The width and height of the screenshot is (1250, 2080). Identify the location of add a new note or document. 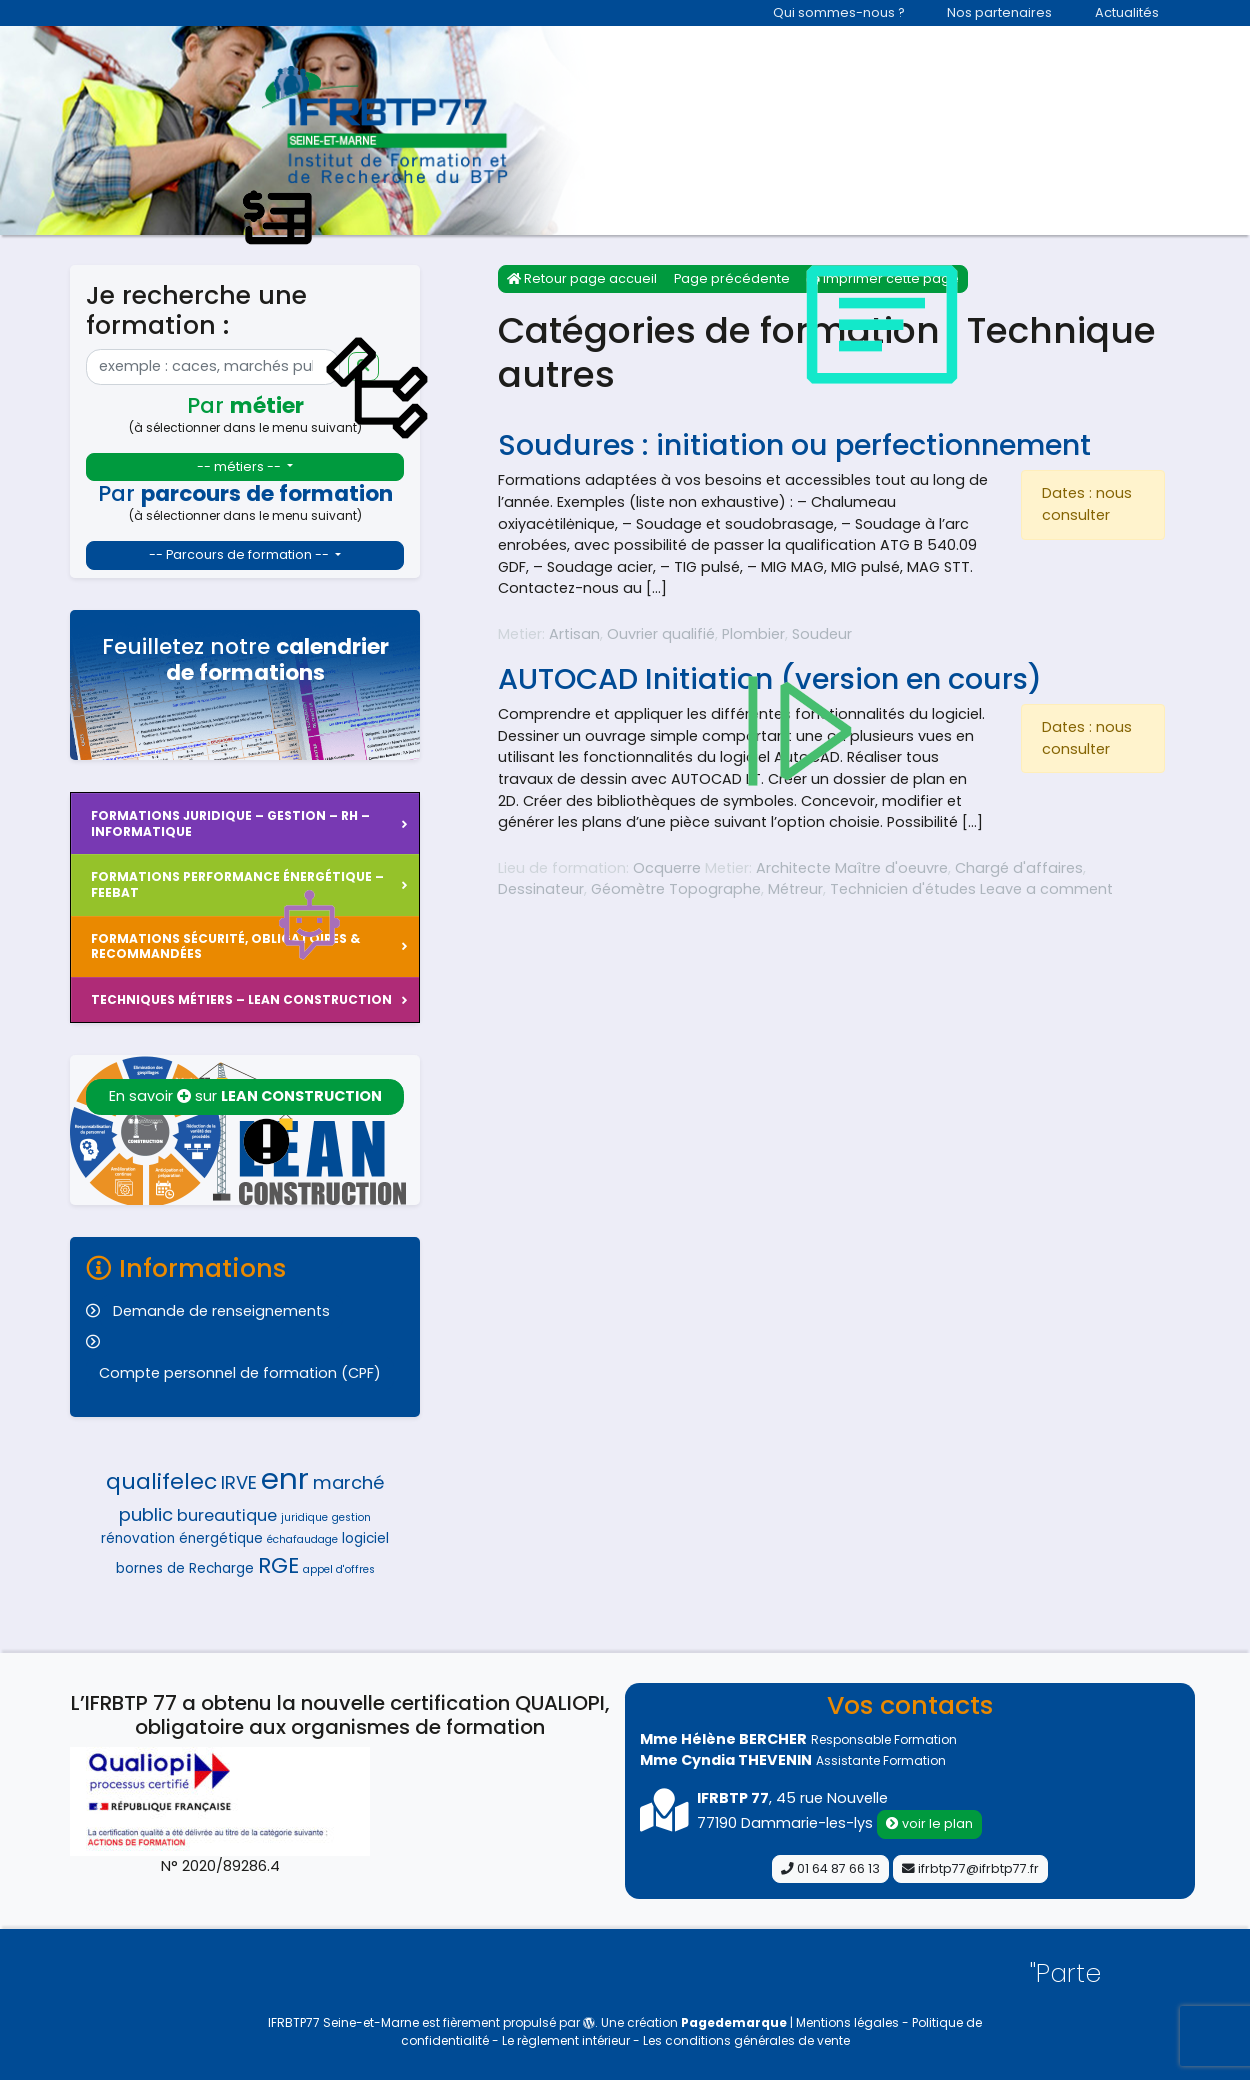
(882, 330).